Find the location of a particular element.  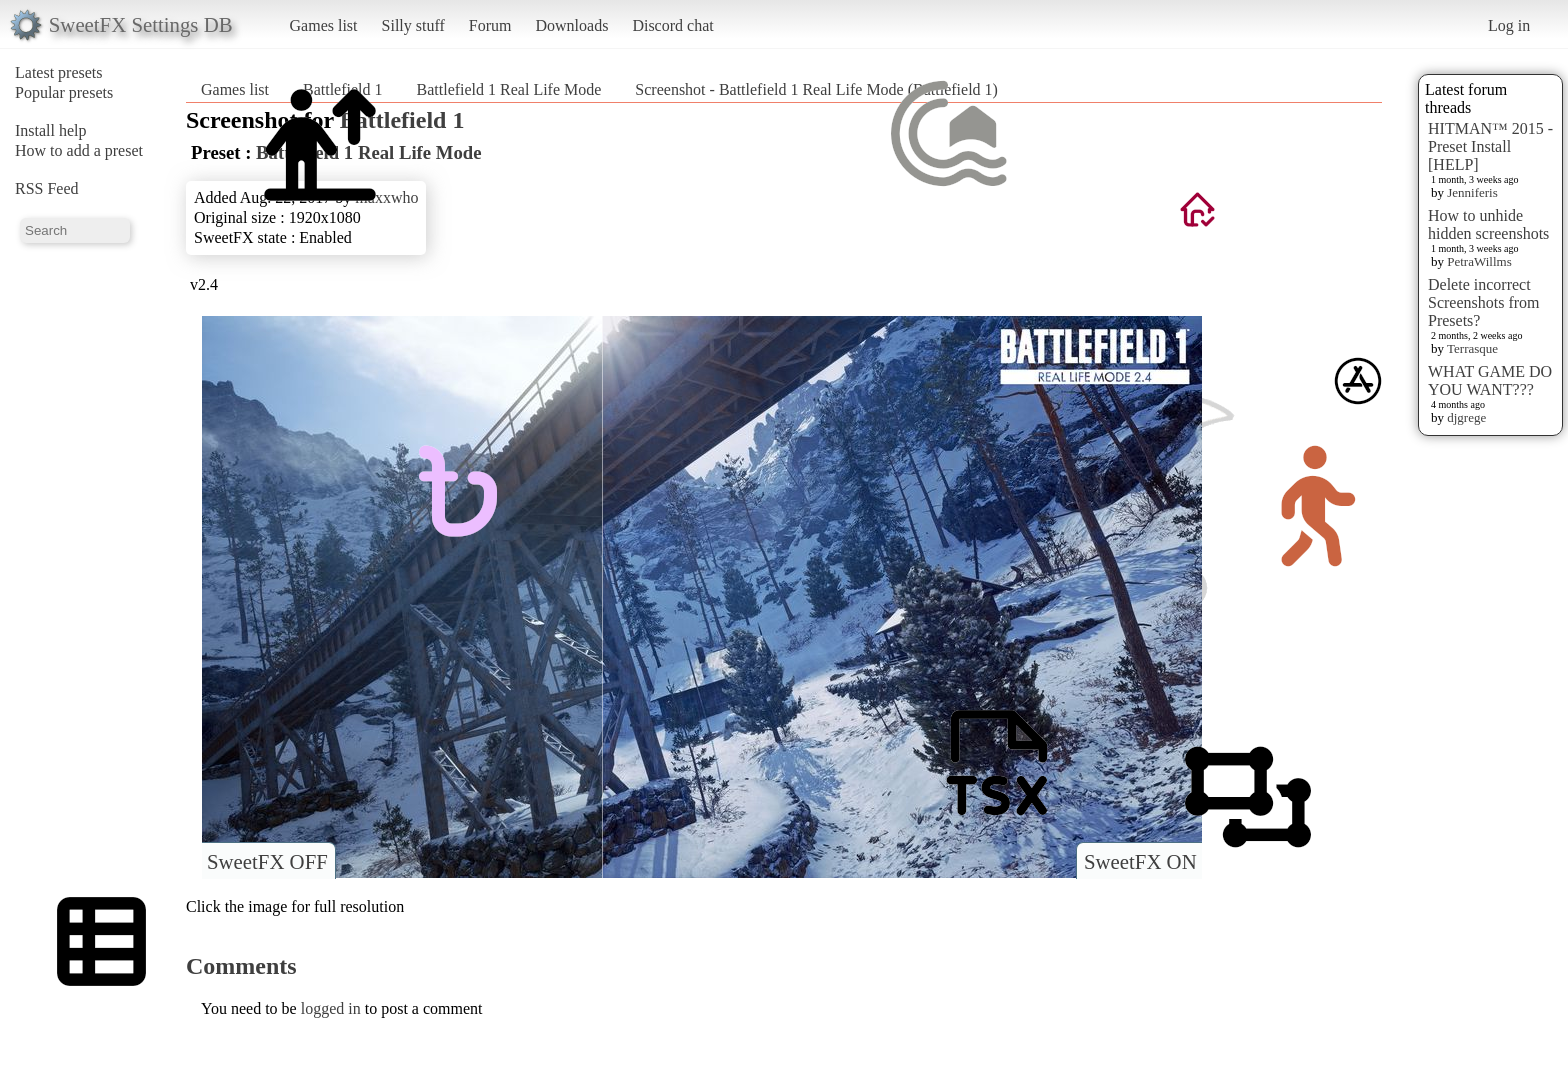

open the Apple App Store is located at coordinates (1358, 381).